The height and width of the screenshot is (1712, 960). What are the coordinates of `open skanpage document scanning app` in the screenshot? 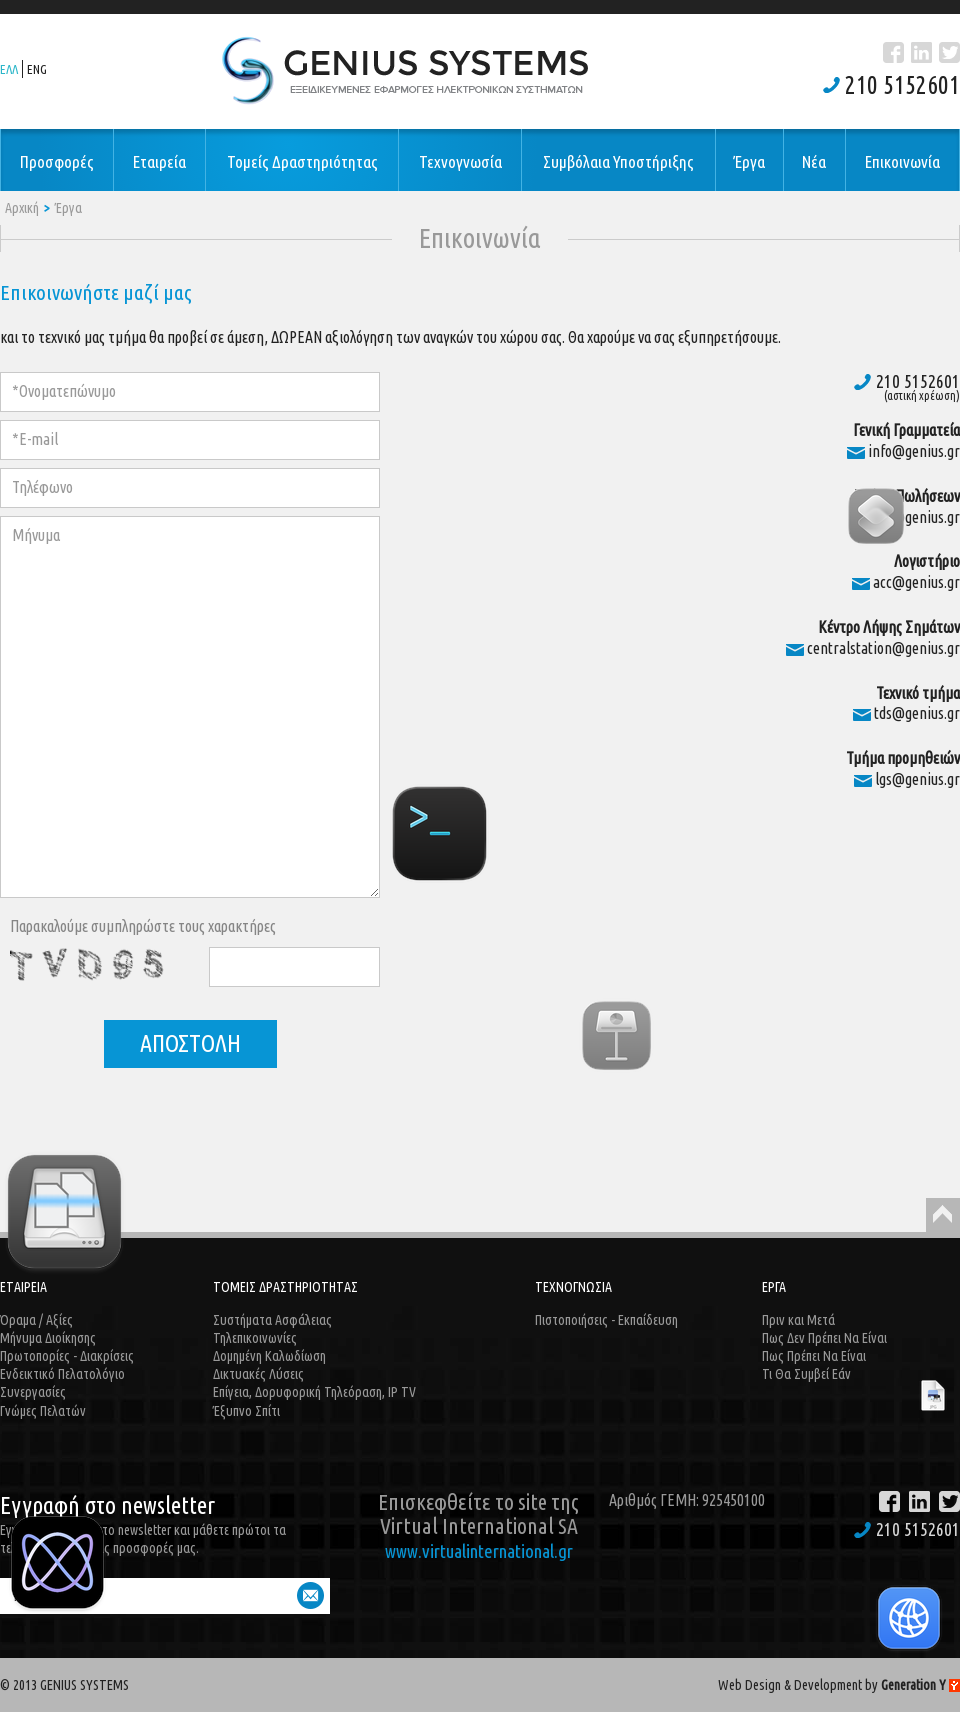 It's located at (64, 1211).